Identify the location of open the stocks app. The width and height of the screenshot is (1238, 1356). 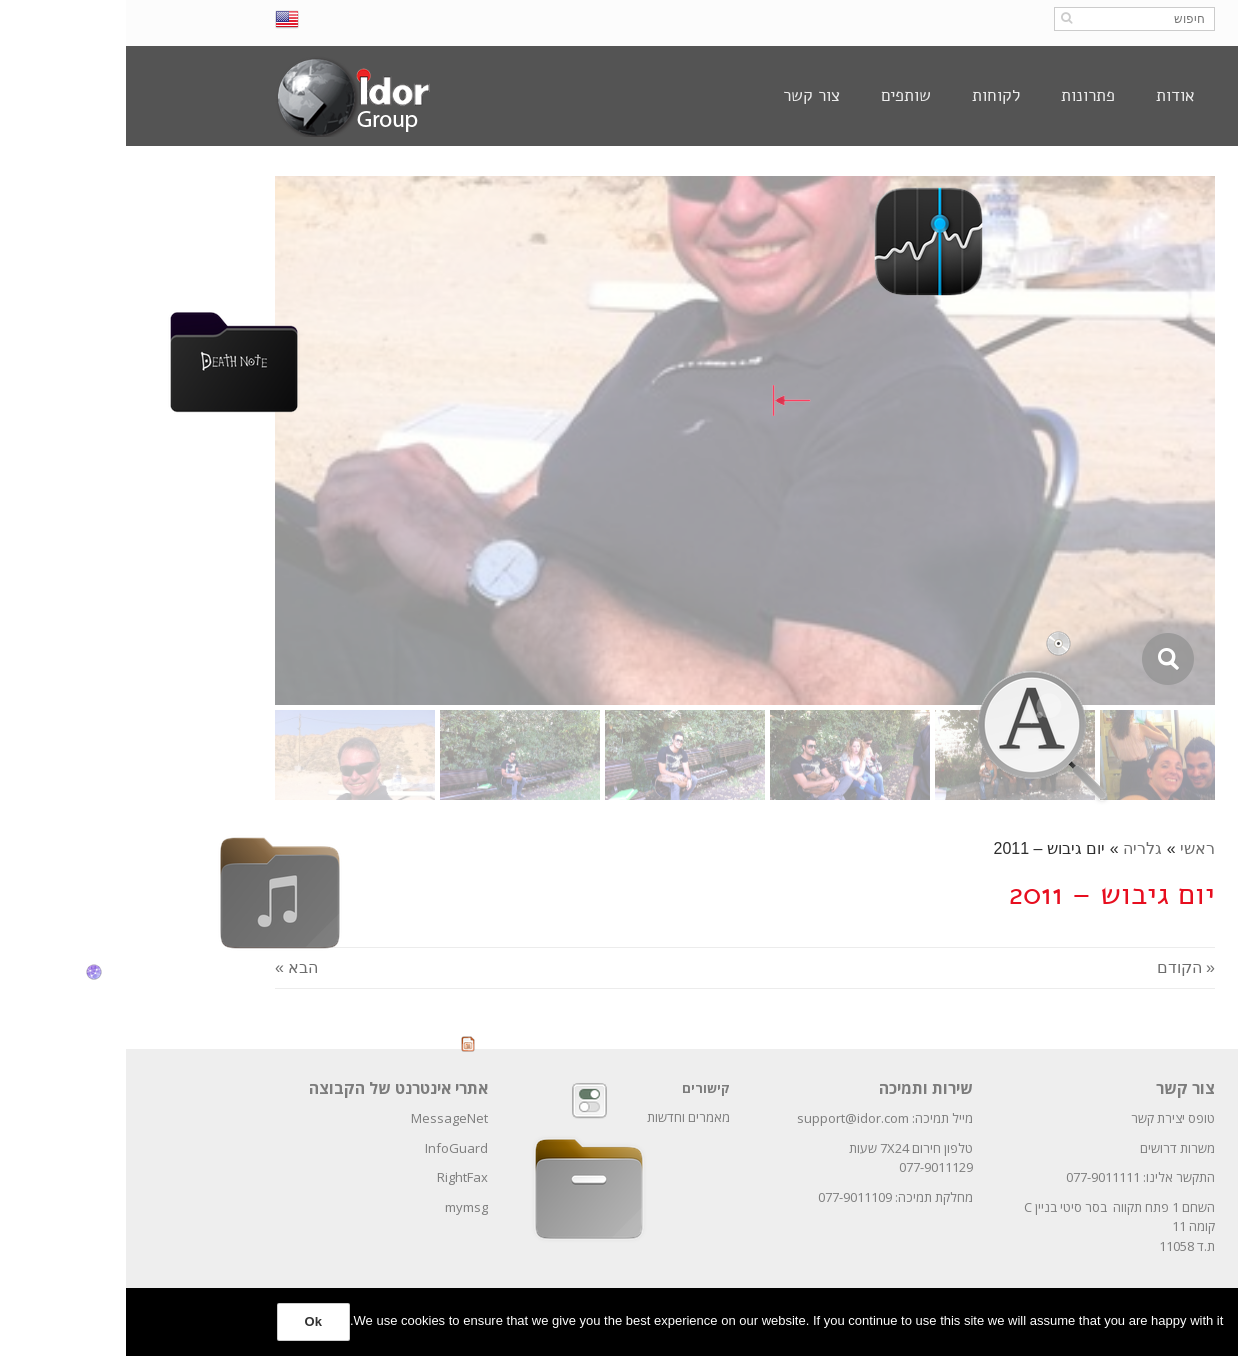
(928, 241).